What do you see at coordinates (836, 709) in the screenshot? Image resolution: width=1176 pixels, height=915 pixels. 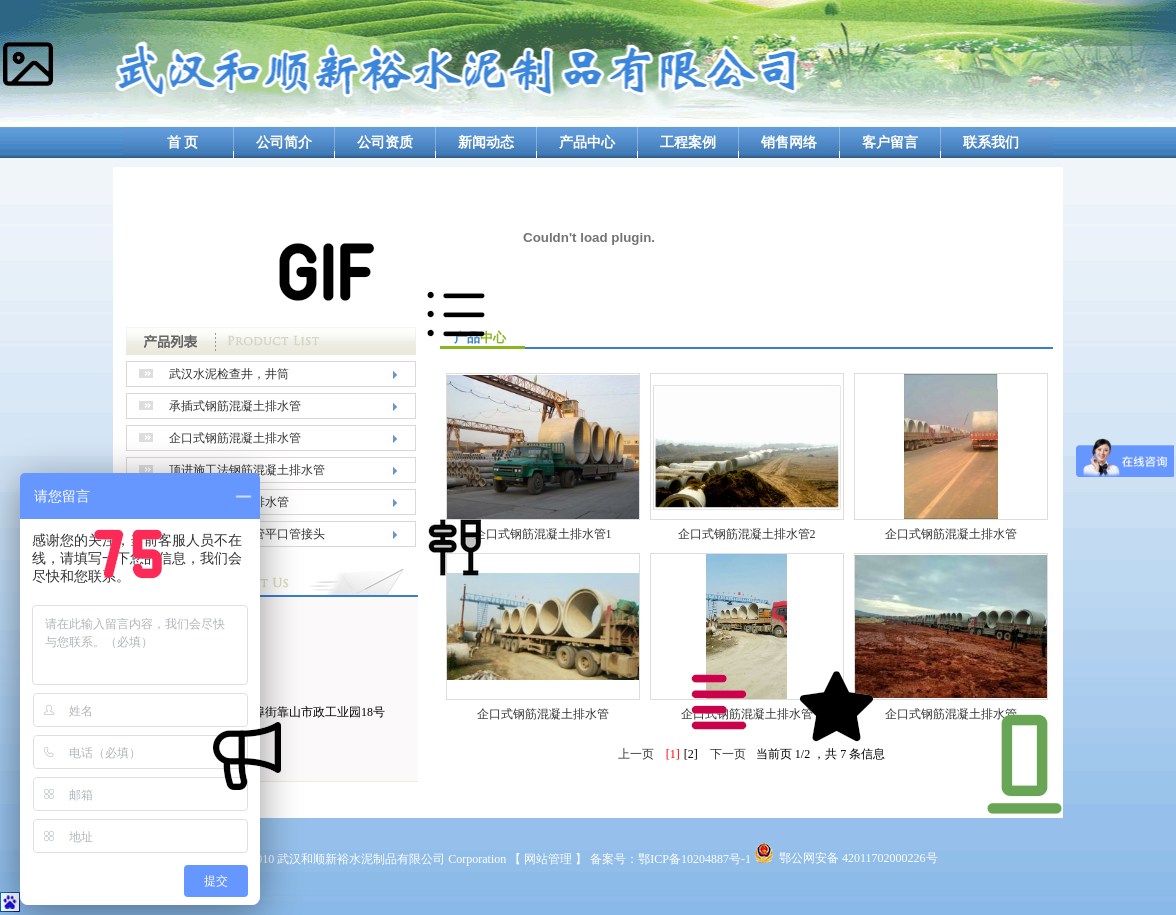 I see `indicates a favorited or starred item` at bounding box center [836, 709].